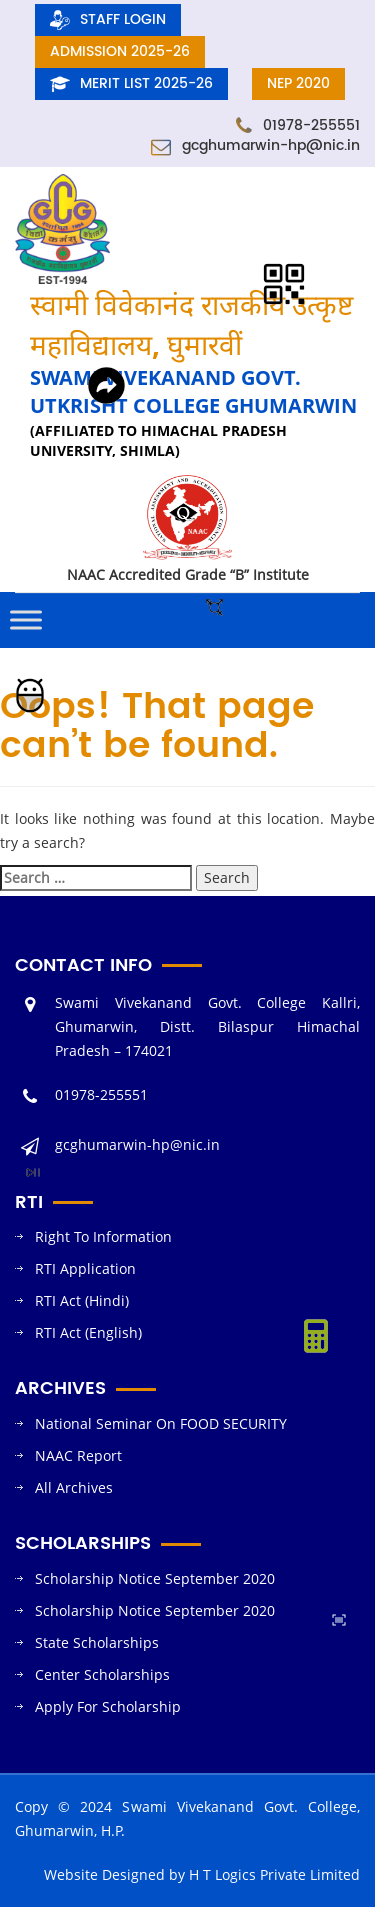 The height and width of the screenshot is (1907, 375). I want to click on open the calculator app, so click(316, 1336).